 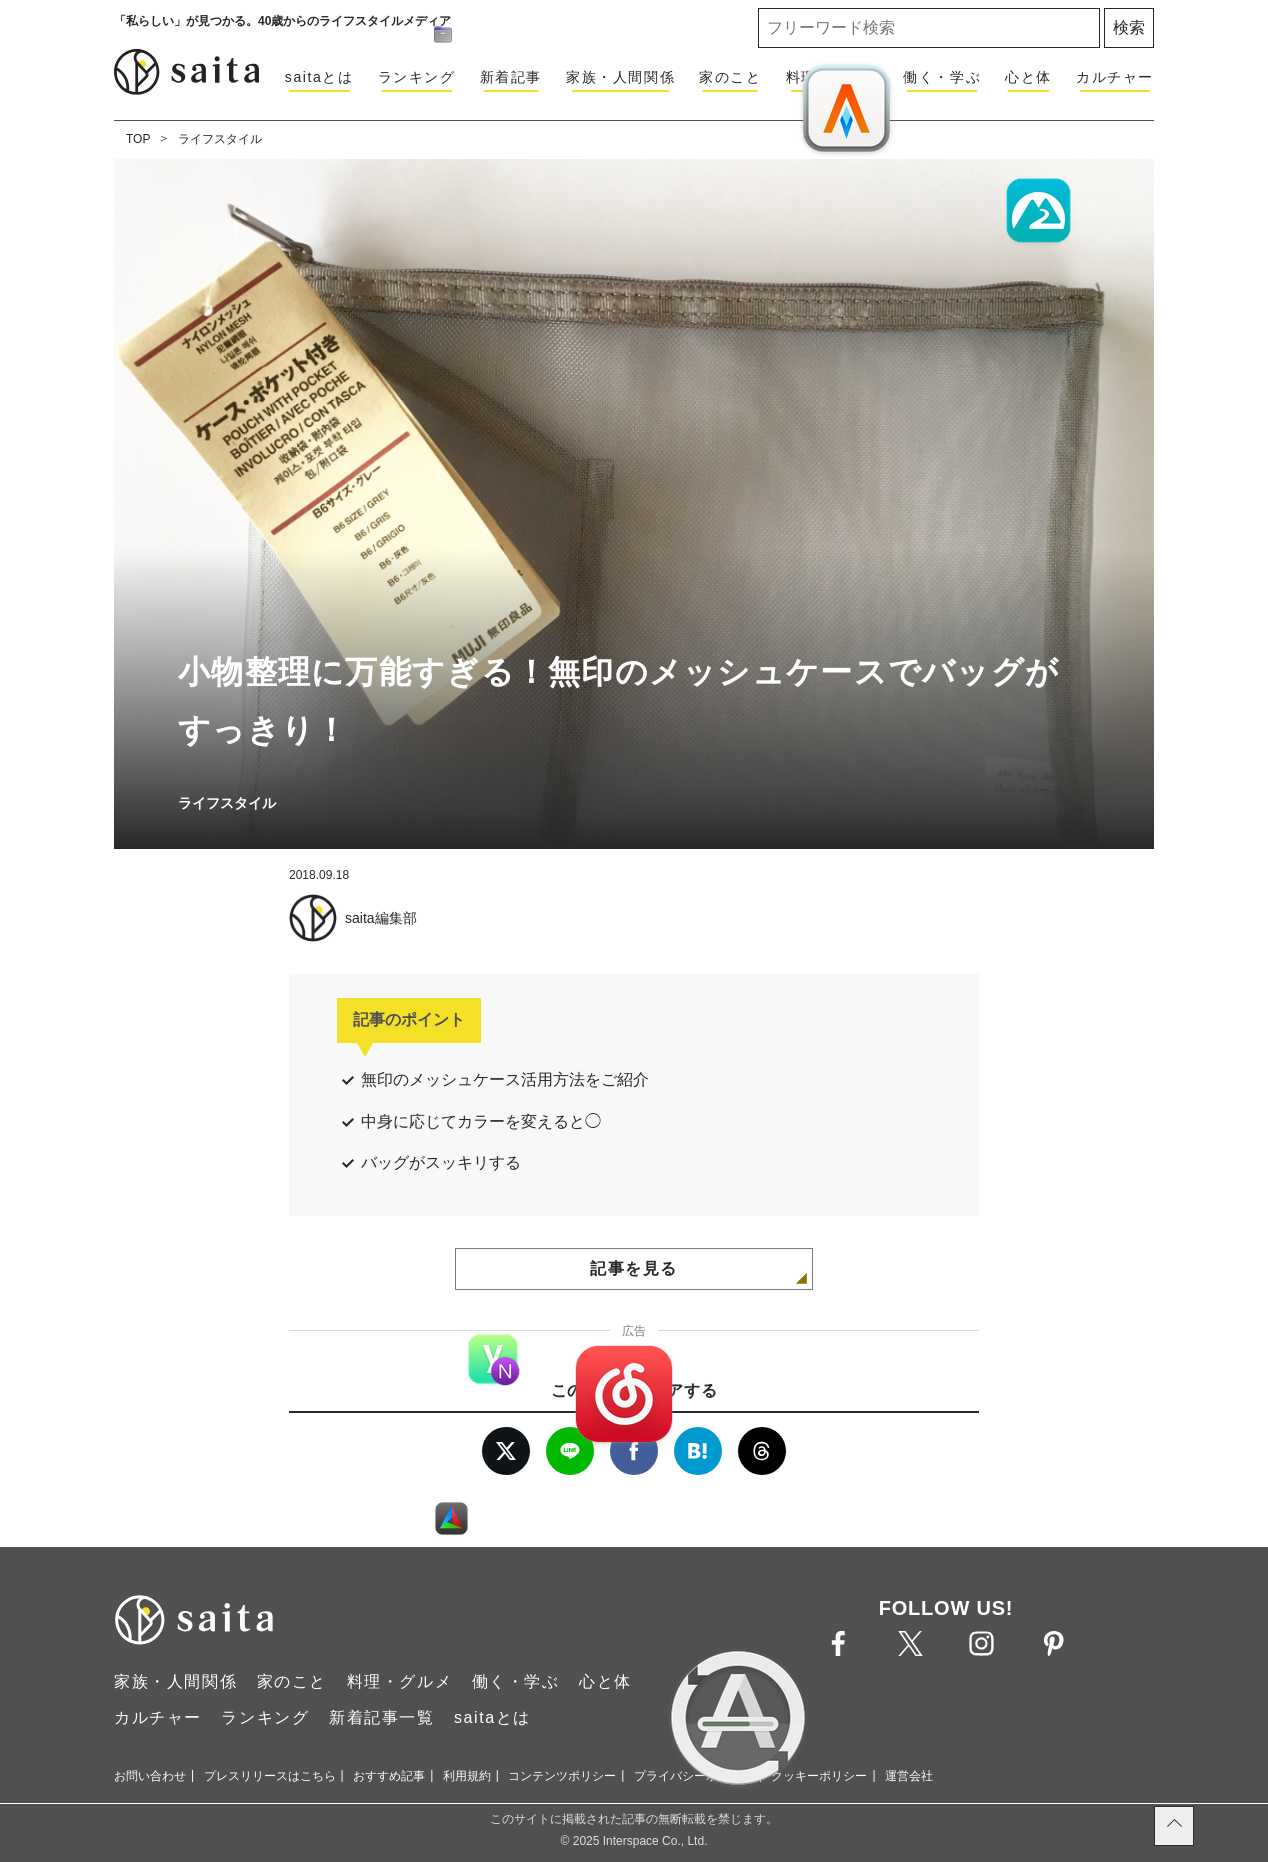 I want to click on check for available software updates, so click(x=738, y=1718).